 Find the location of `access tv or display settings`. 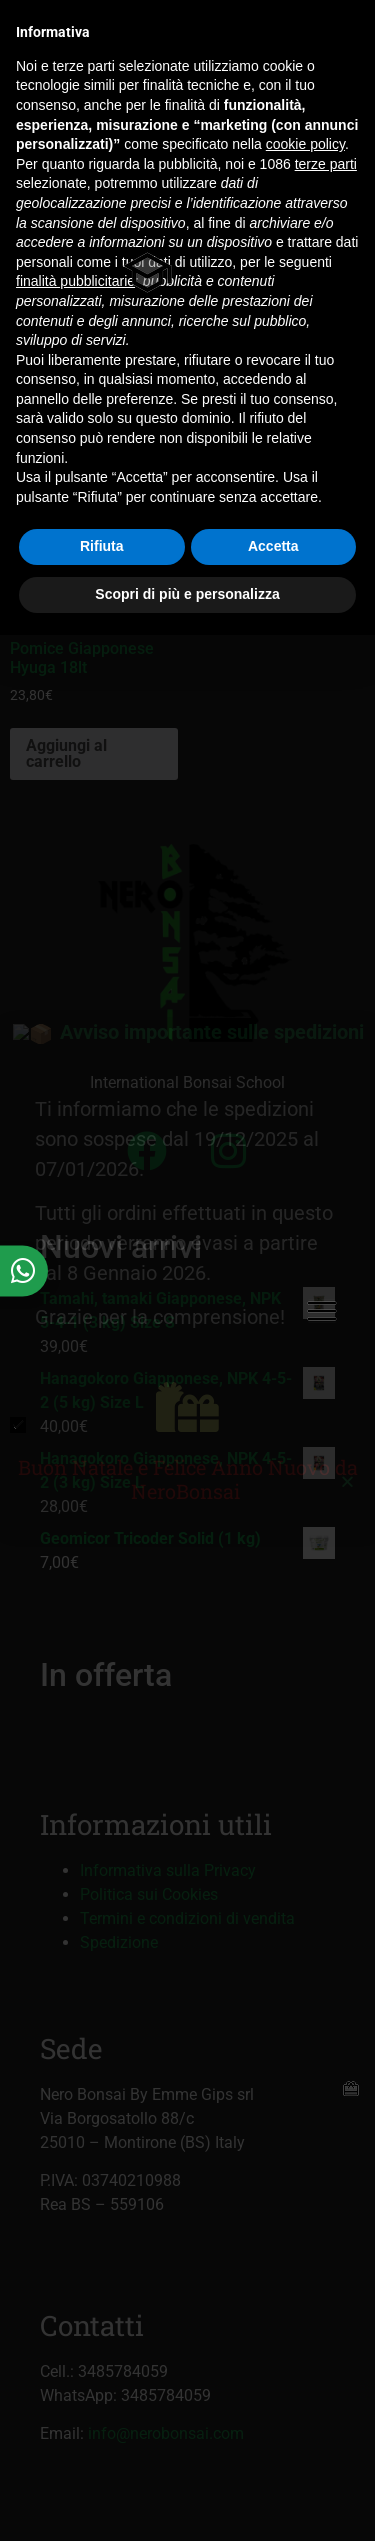

access tv or display settings is located at coordinates (220, 19).